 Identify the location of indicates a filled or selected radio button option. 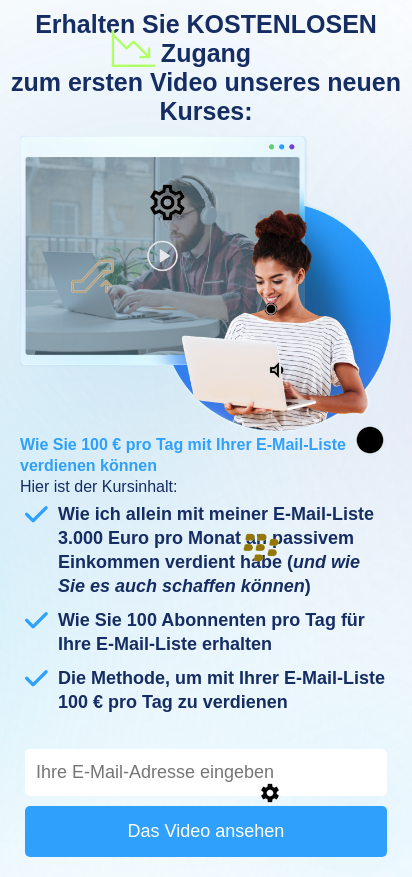
(370, 440).